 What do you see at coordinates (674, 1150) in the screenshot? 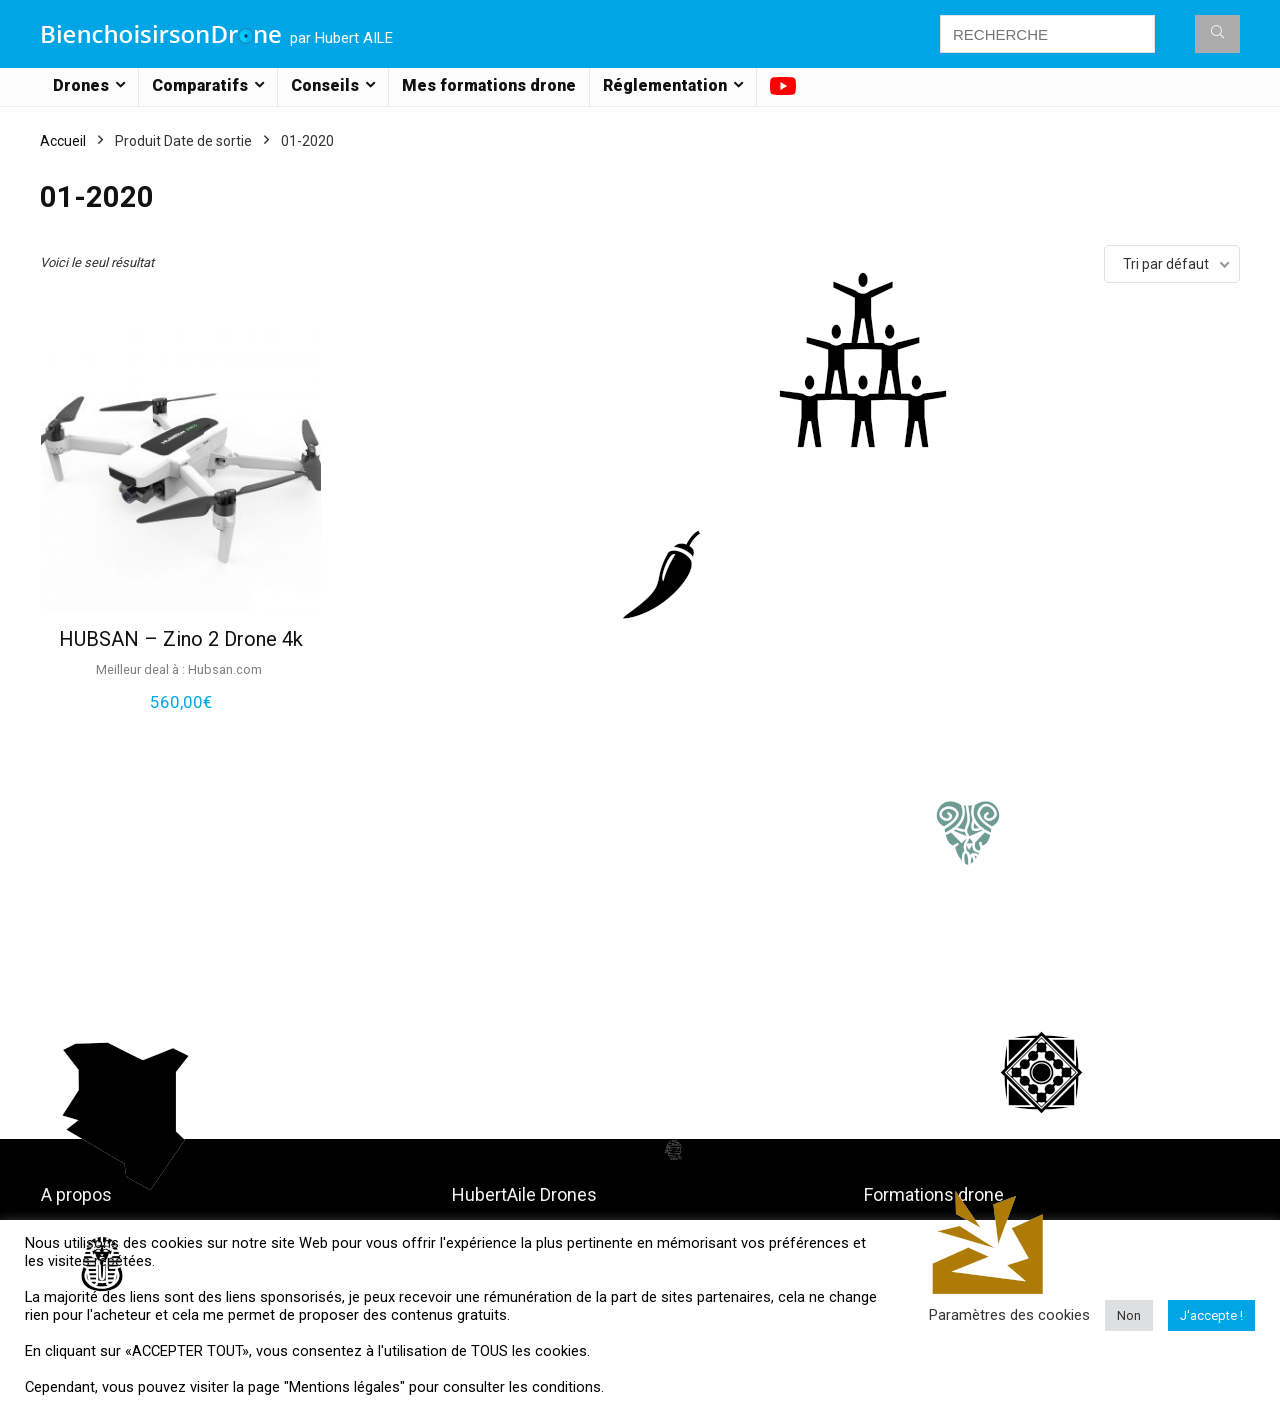
I see `select mummy character or avatar` at bounding box center [674, 1150].